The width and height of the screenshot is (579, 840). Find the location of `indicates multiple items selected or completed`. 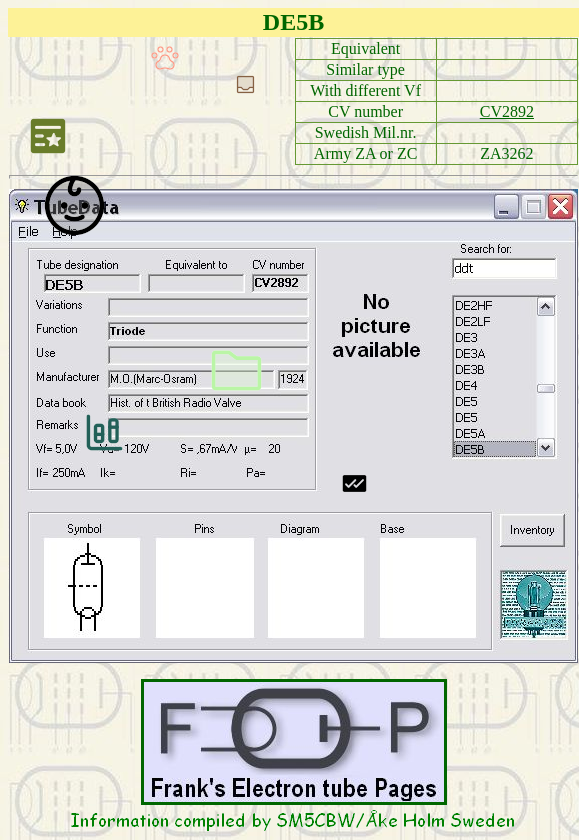

indicates multiple items selected or completed is located at coordinates (354, 483).